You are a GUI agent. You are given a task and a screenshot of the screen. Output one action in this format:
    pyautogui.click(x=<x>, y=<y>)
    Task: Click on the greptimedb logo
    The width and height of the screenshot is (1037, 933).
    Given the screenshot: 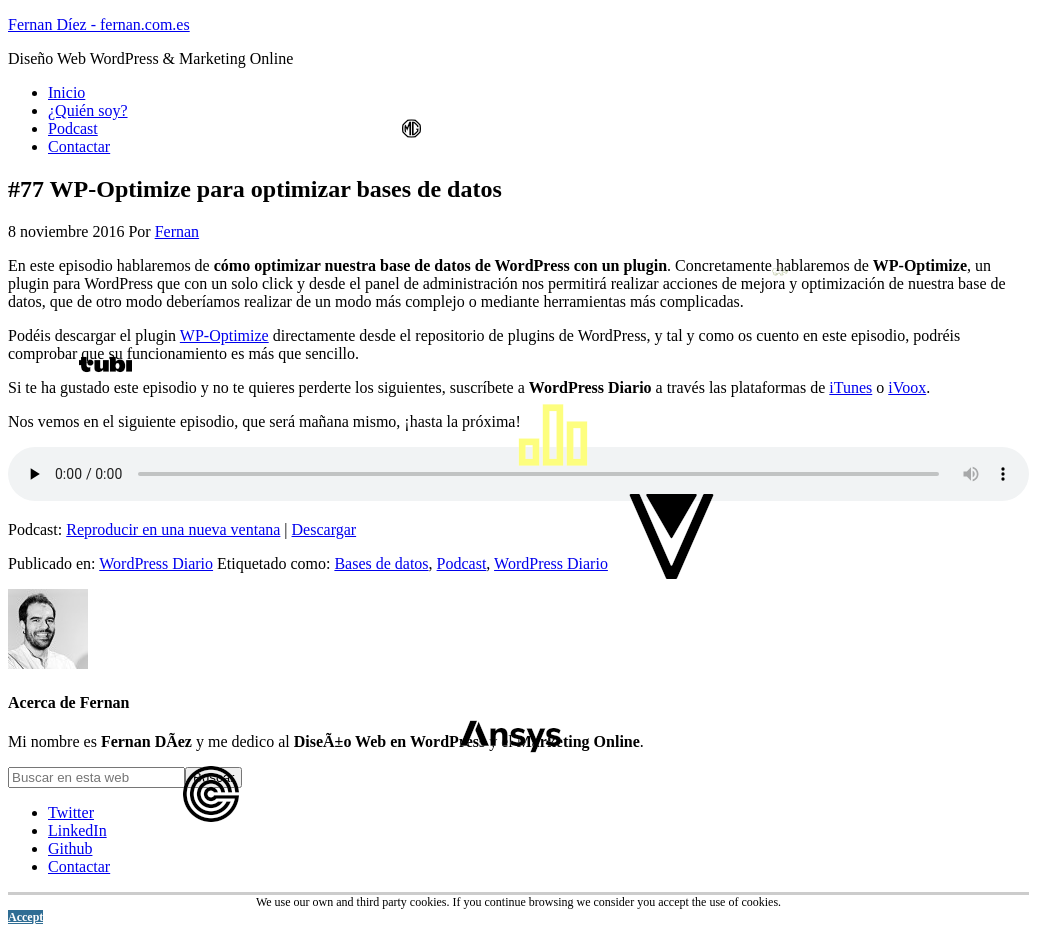 What is the action you would take?
    pyautogui.click(x=211, y=794)
    